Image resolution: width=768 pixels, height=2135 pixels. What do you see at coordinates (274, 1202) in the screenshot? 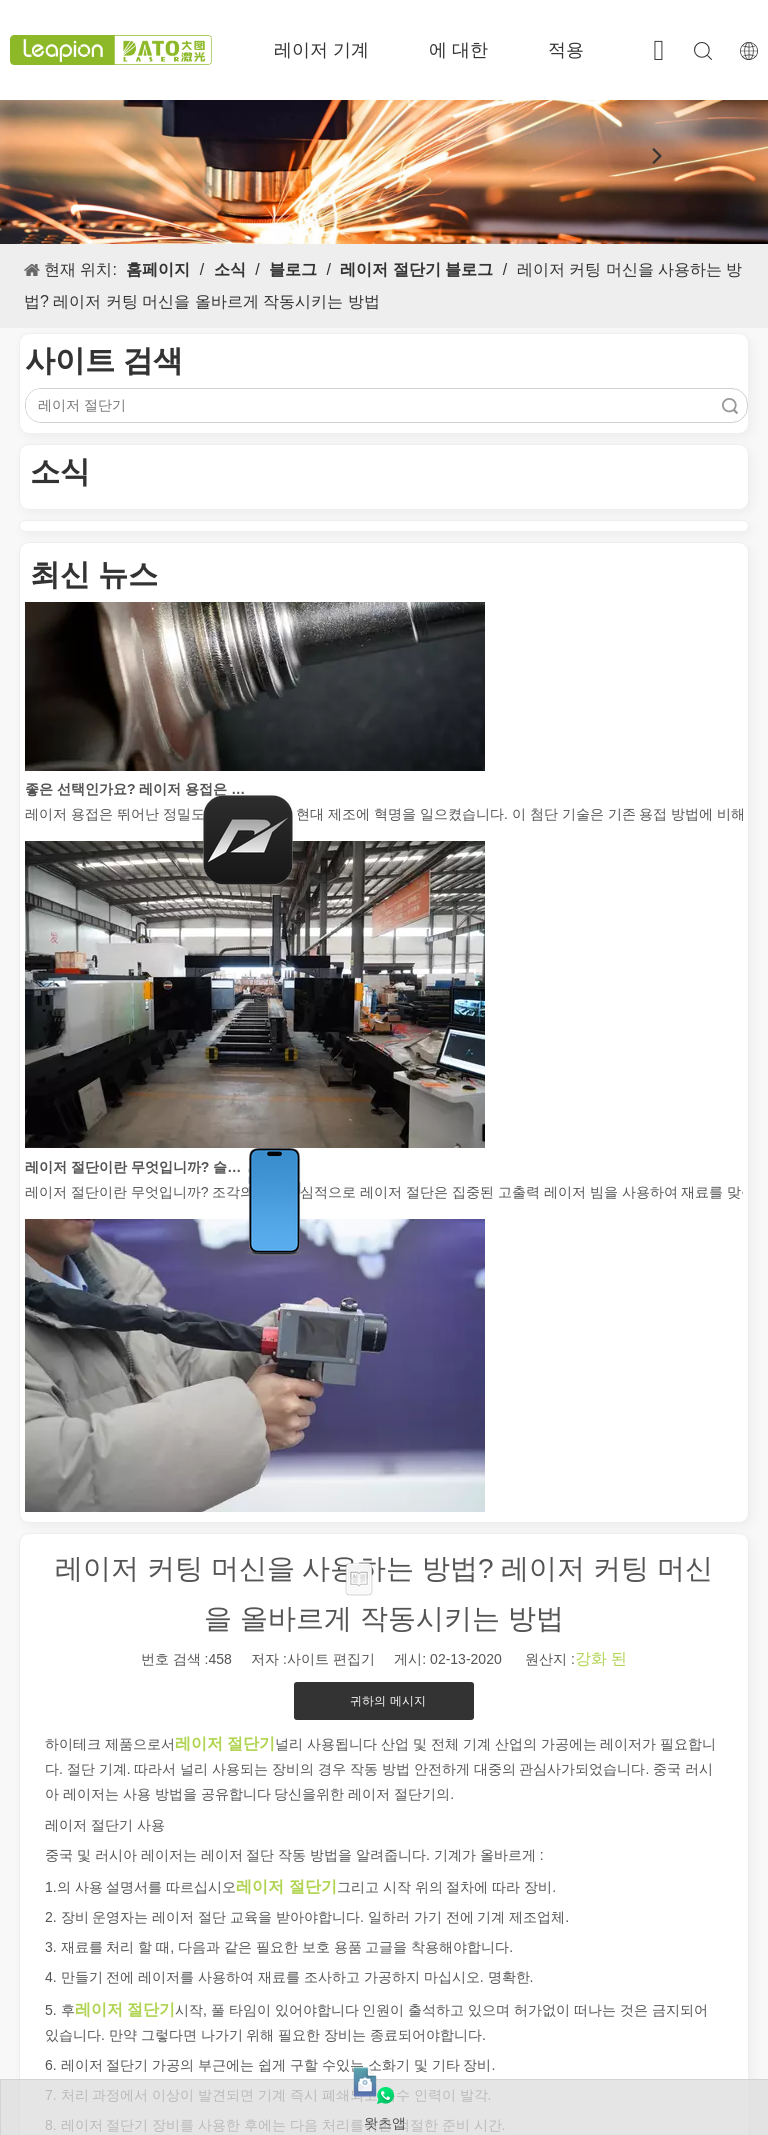
I see `iPhone 15 Pro device icon` at bounding box center [274, 1202].